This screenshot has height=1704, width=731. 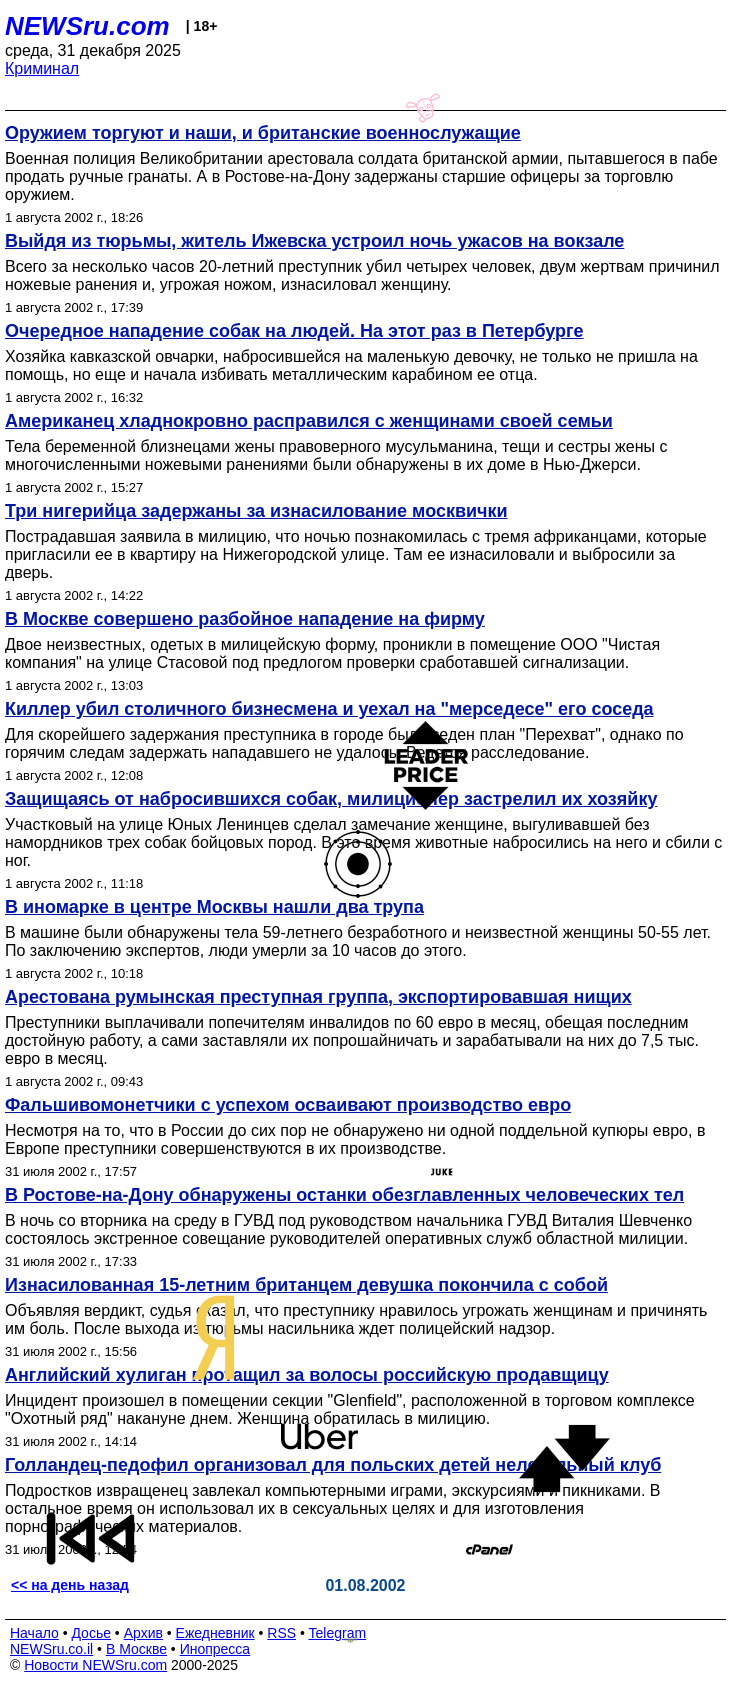 I want to click on open Yandex services, so click(x=213, y=1337).